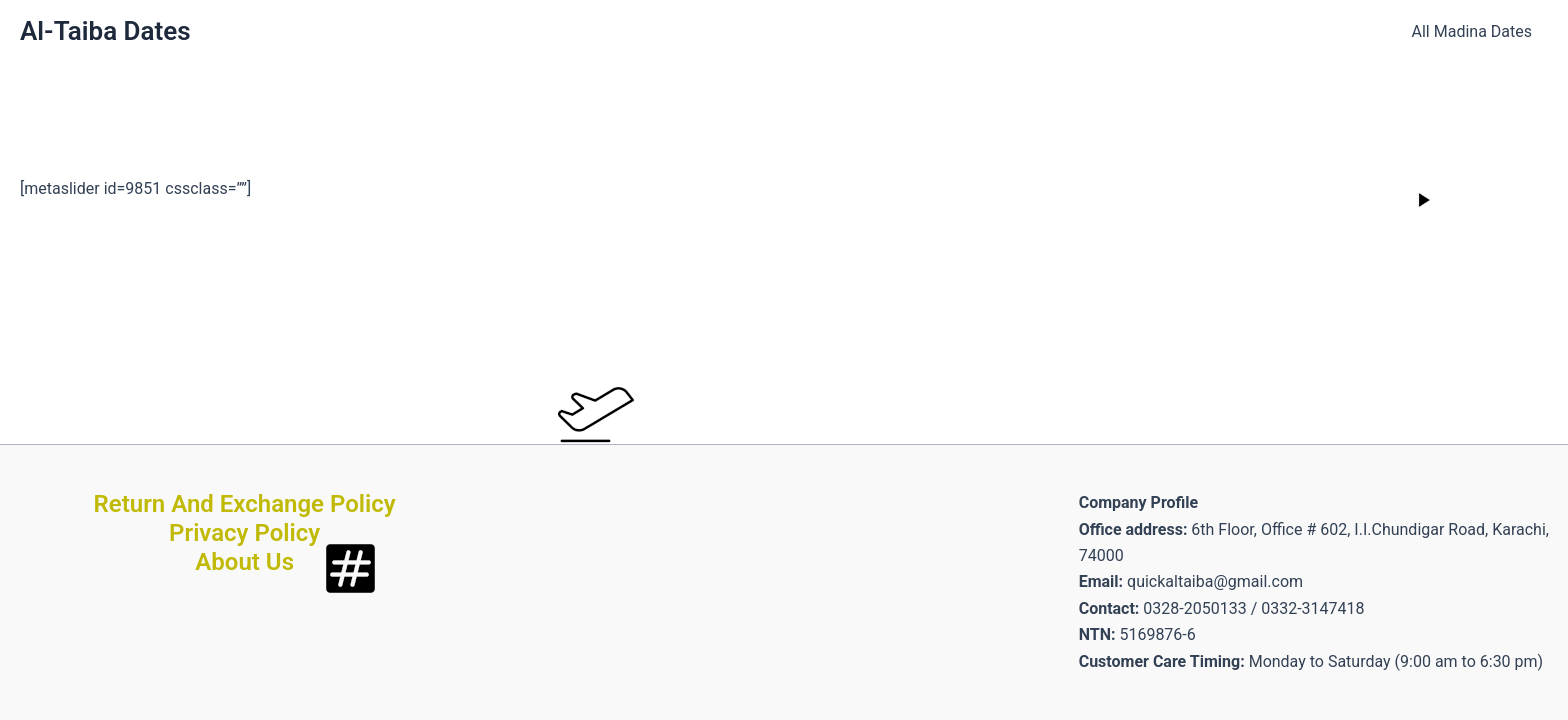 Image resolution: width=1568 pixels, height=720 pixels. What do you see at coordinates (1423, 200) in the screenshot?
I see `start media playback` at bounding box center [1423, 200].